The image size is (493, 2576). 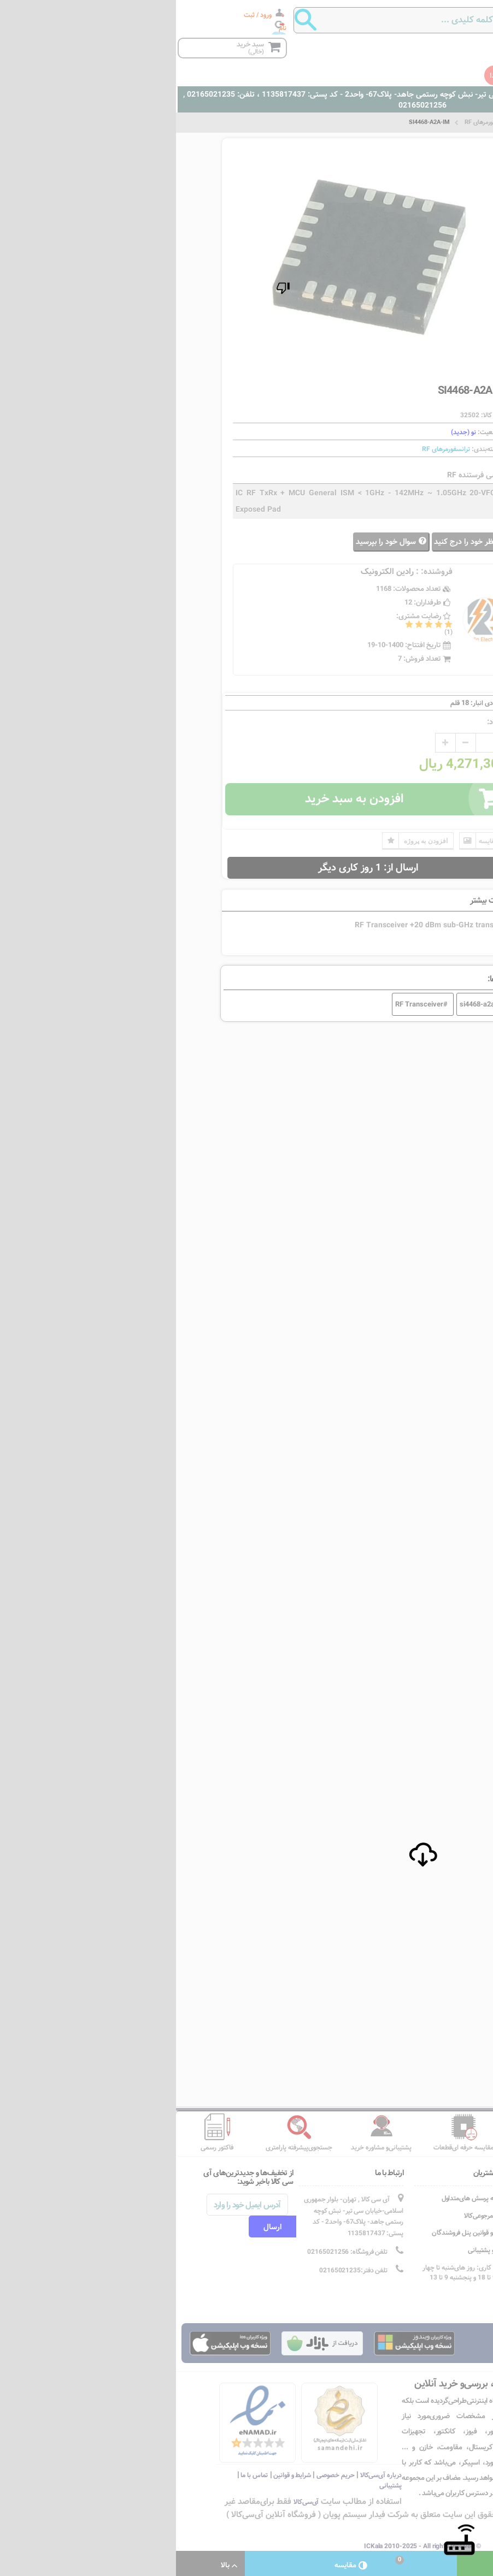 What do you see at coordinates (422, 1852) in the screenshot?
I see `download file from cloud storage` at bounding box center [422, 1852].